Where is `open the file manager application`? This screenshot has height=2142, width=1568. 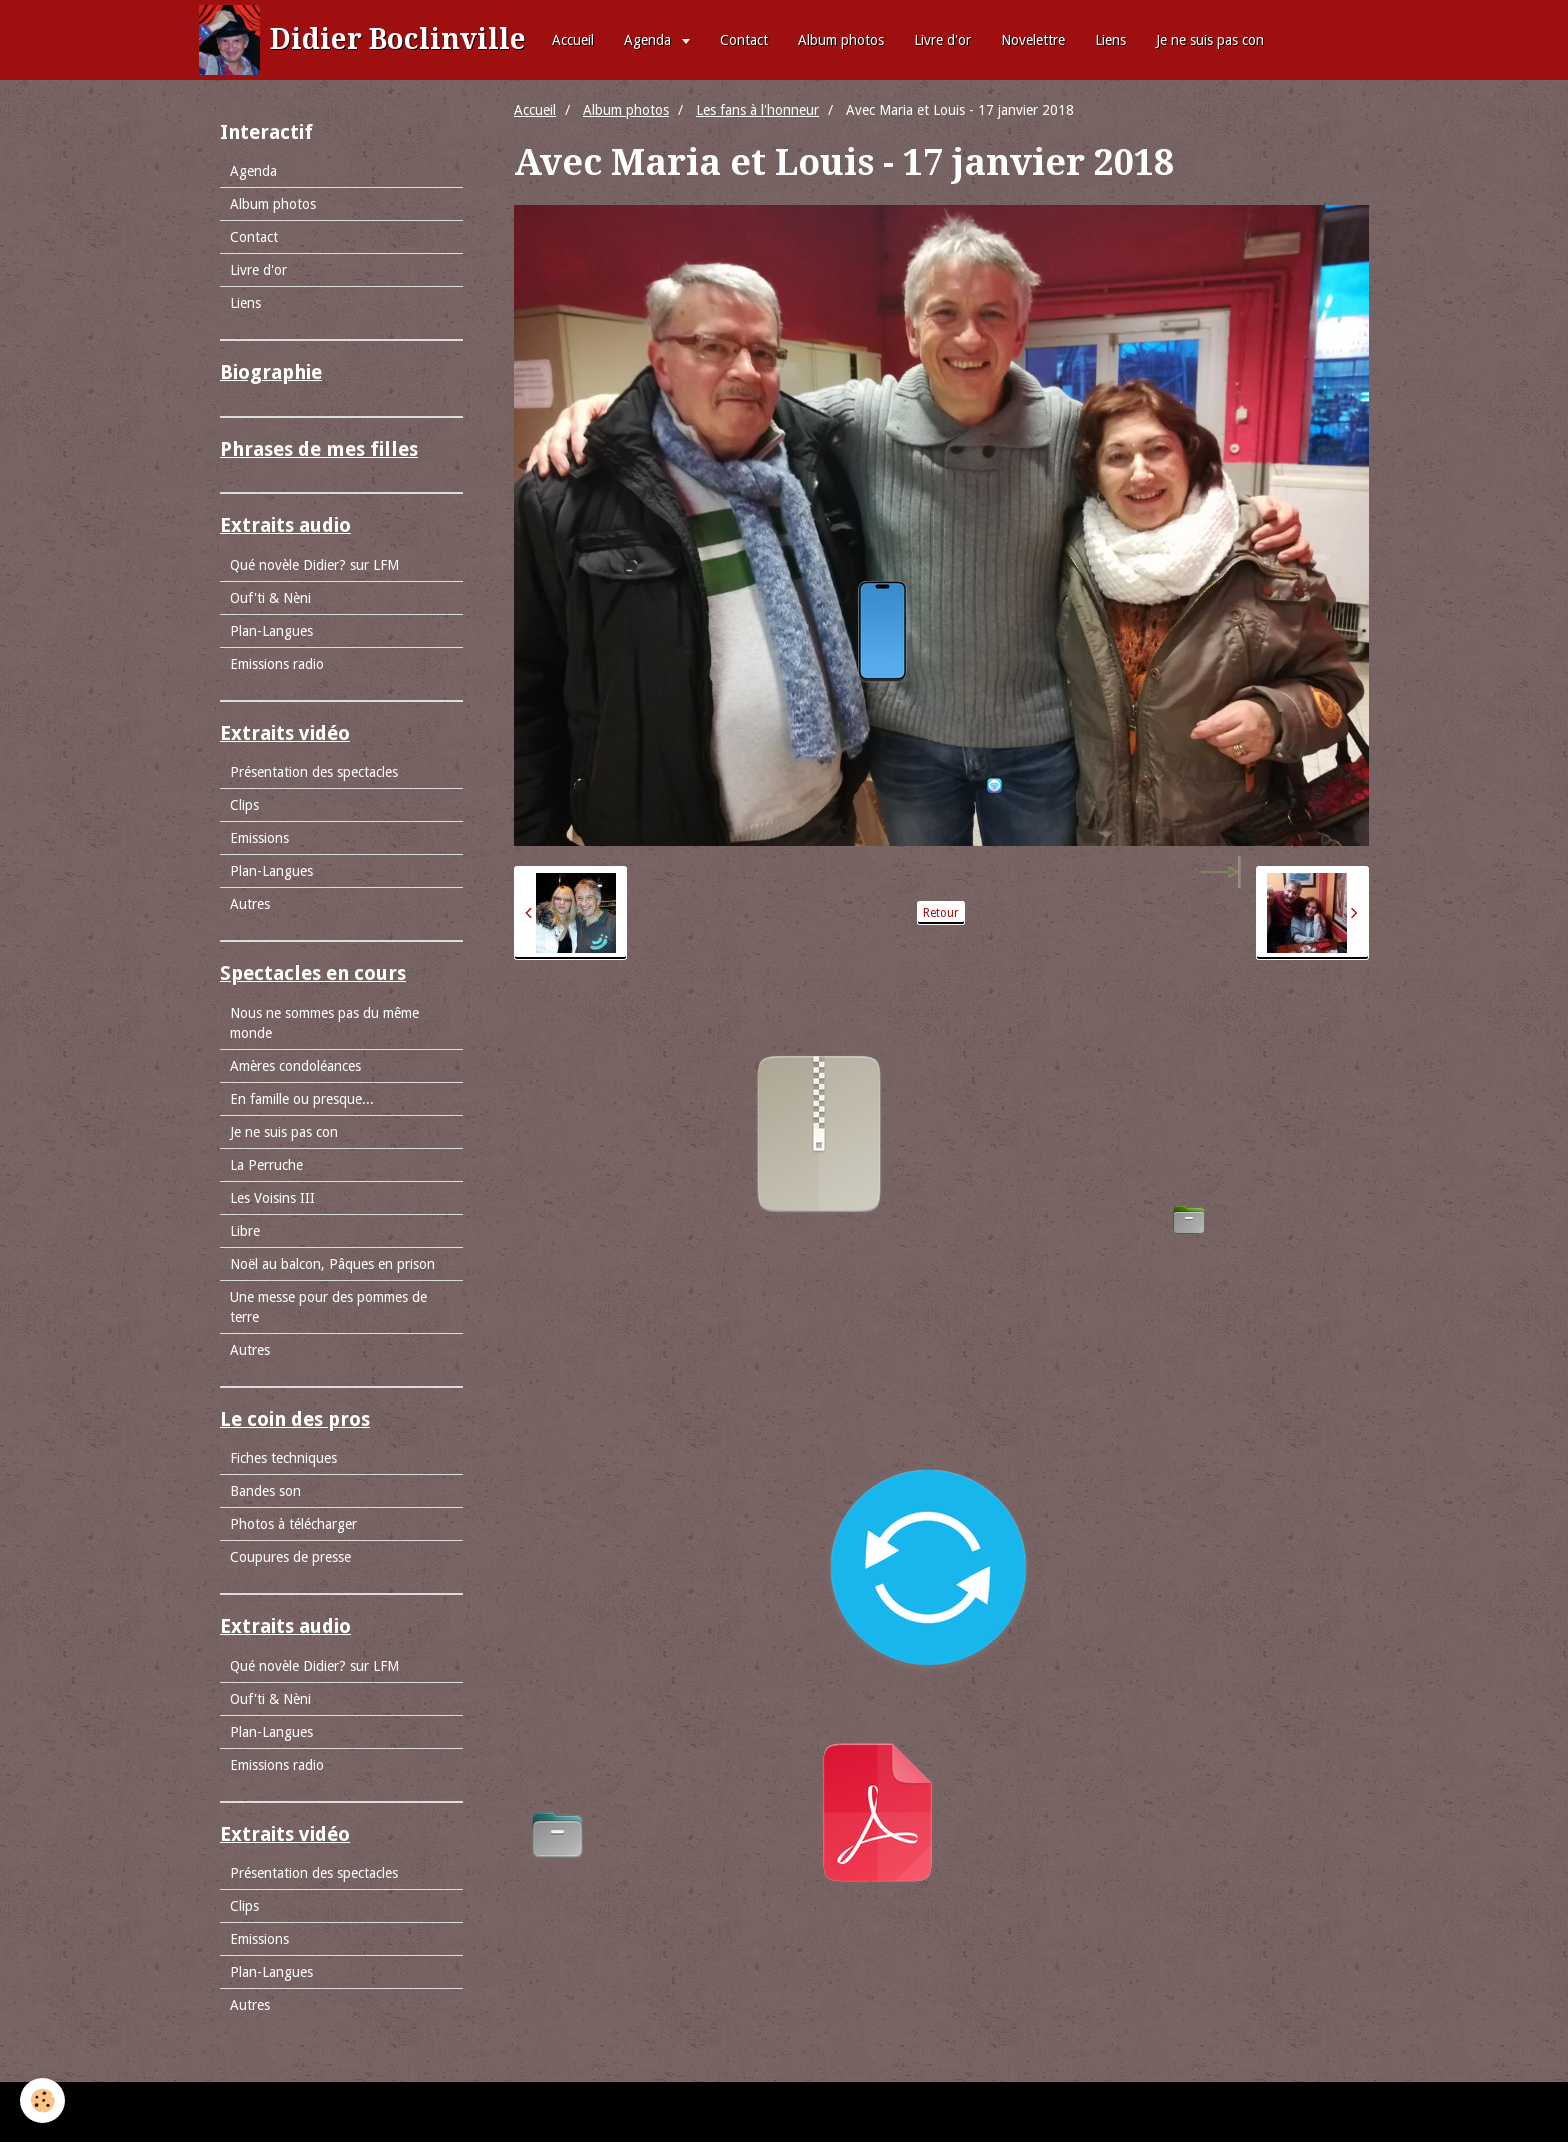 open the file manager application is located at coordinates (1189, 1219).